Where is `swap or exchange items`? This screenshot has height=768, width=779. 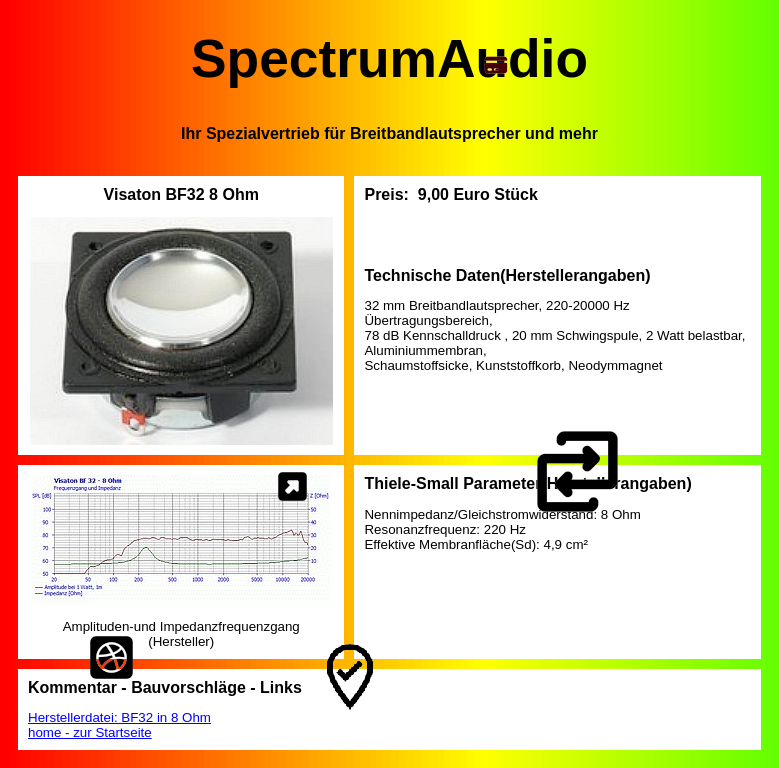
swap or exchange items is located at coordinates (577, 471).